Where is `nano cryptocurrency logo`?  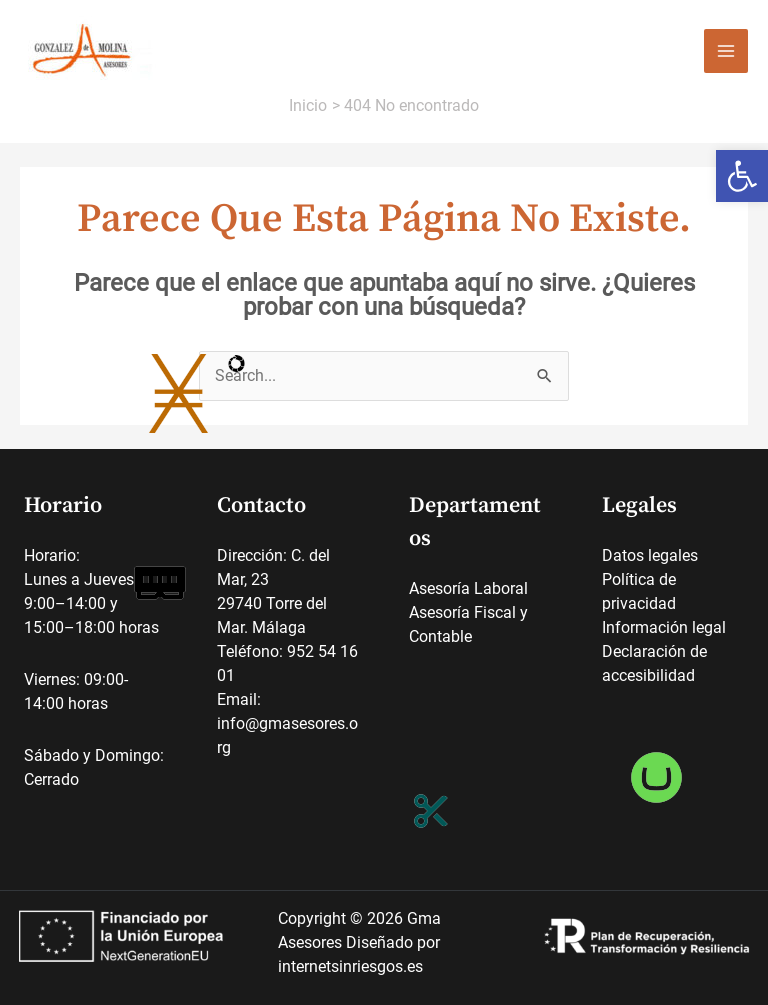 nano cryptocurrency logo is located at coordinates (178, 393).